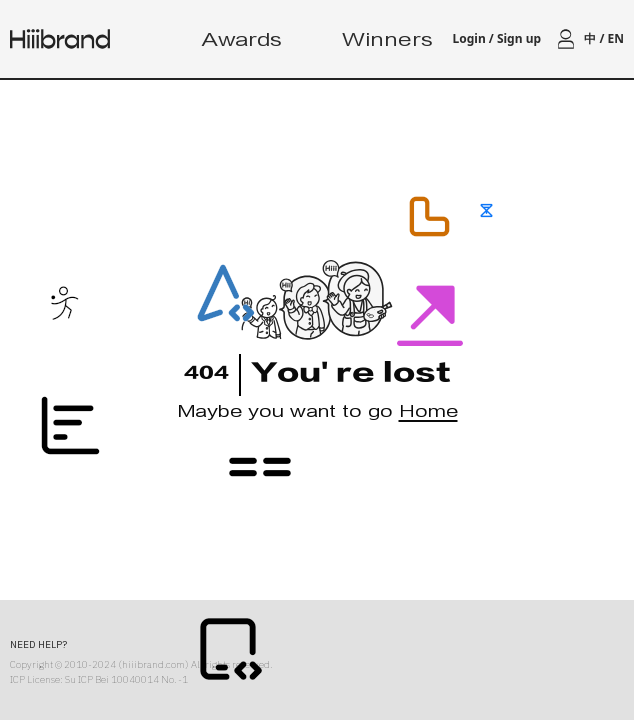 The width and height of the screenshot is (634, 720). What do you see at coordinates (486, 210) in the screenshot?
I see `indicates a task or process is in progress` at bounding box center [486, 210].